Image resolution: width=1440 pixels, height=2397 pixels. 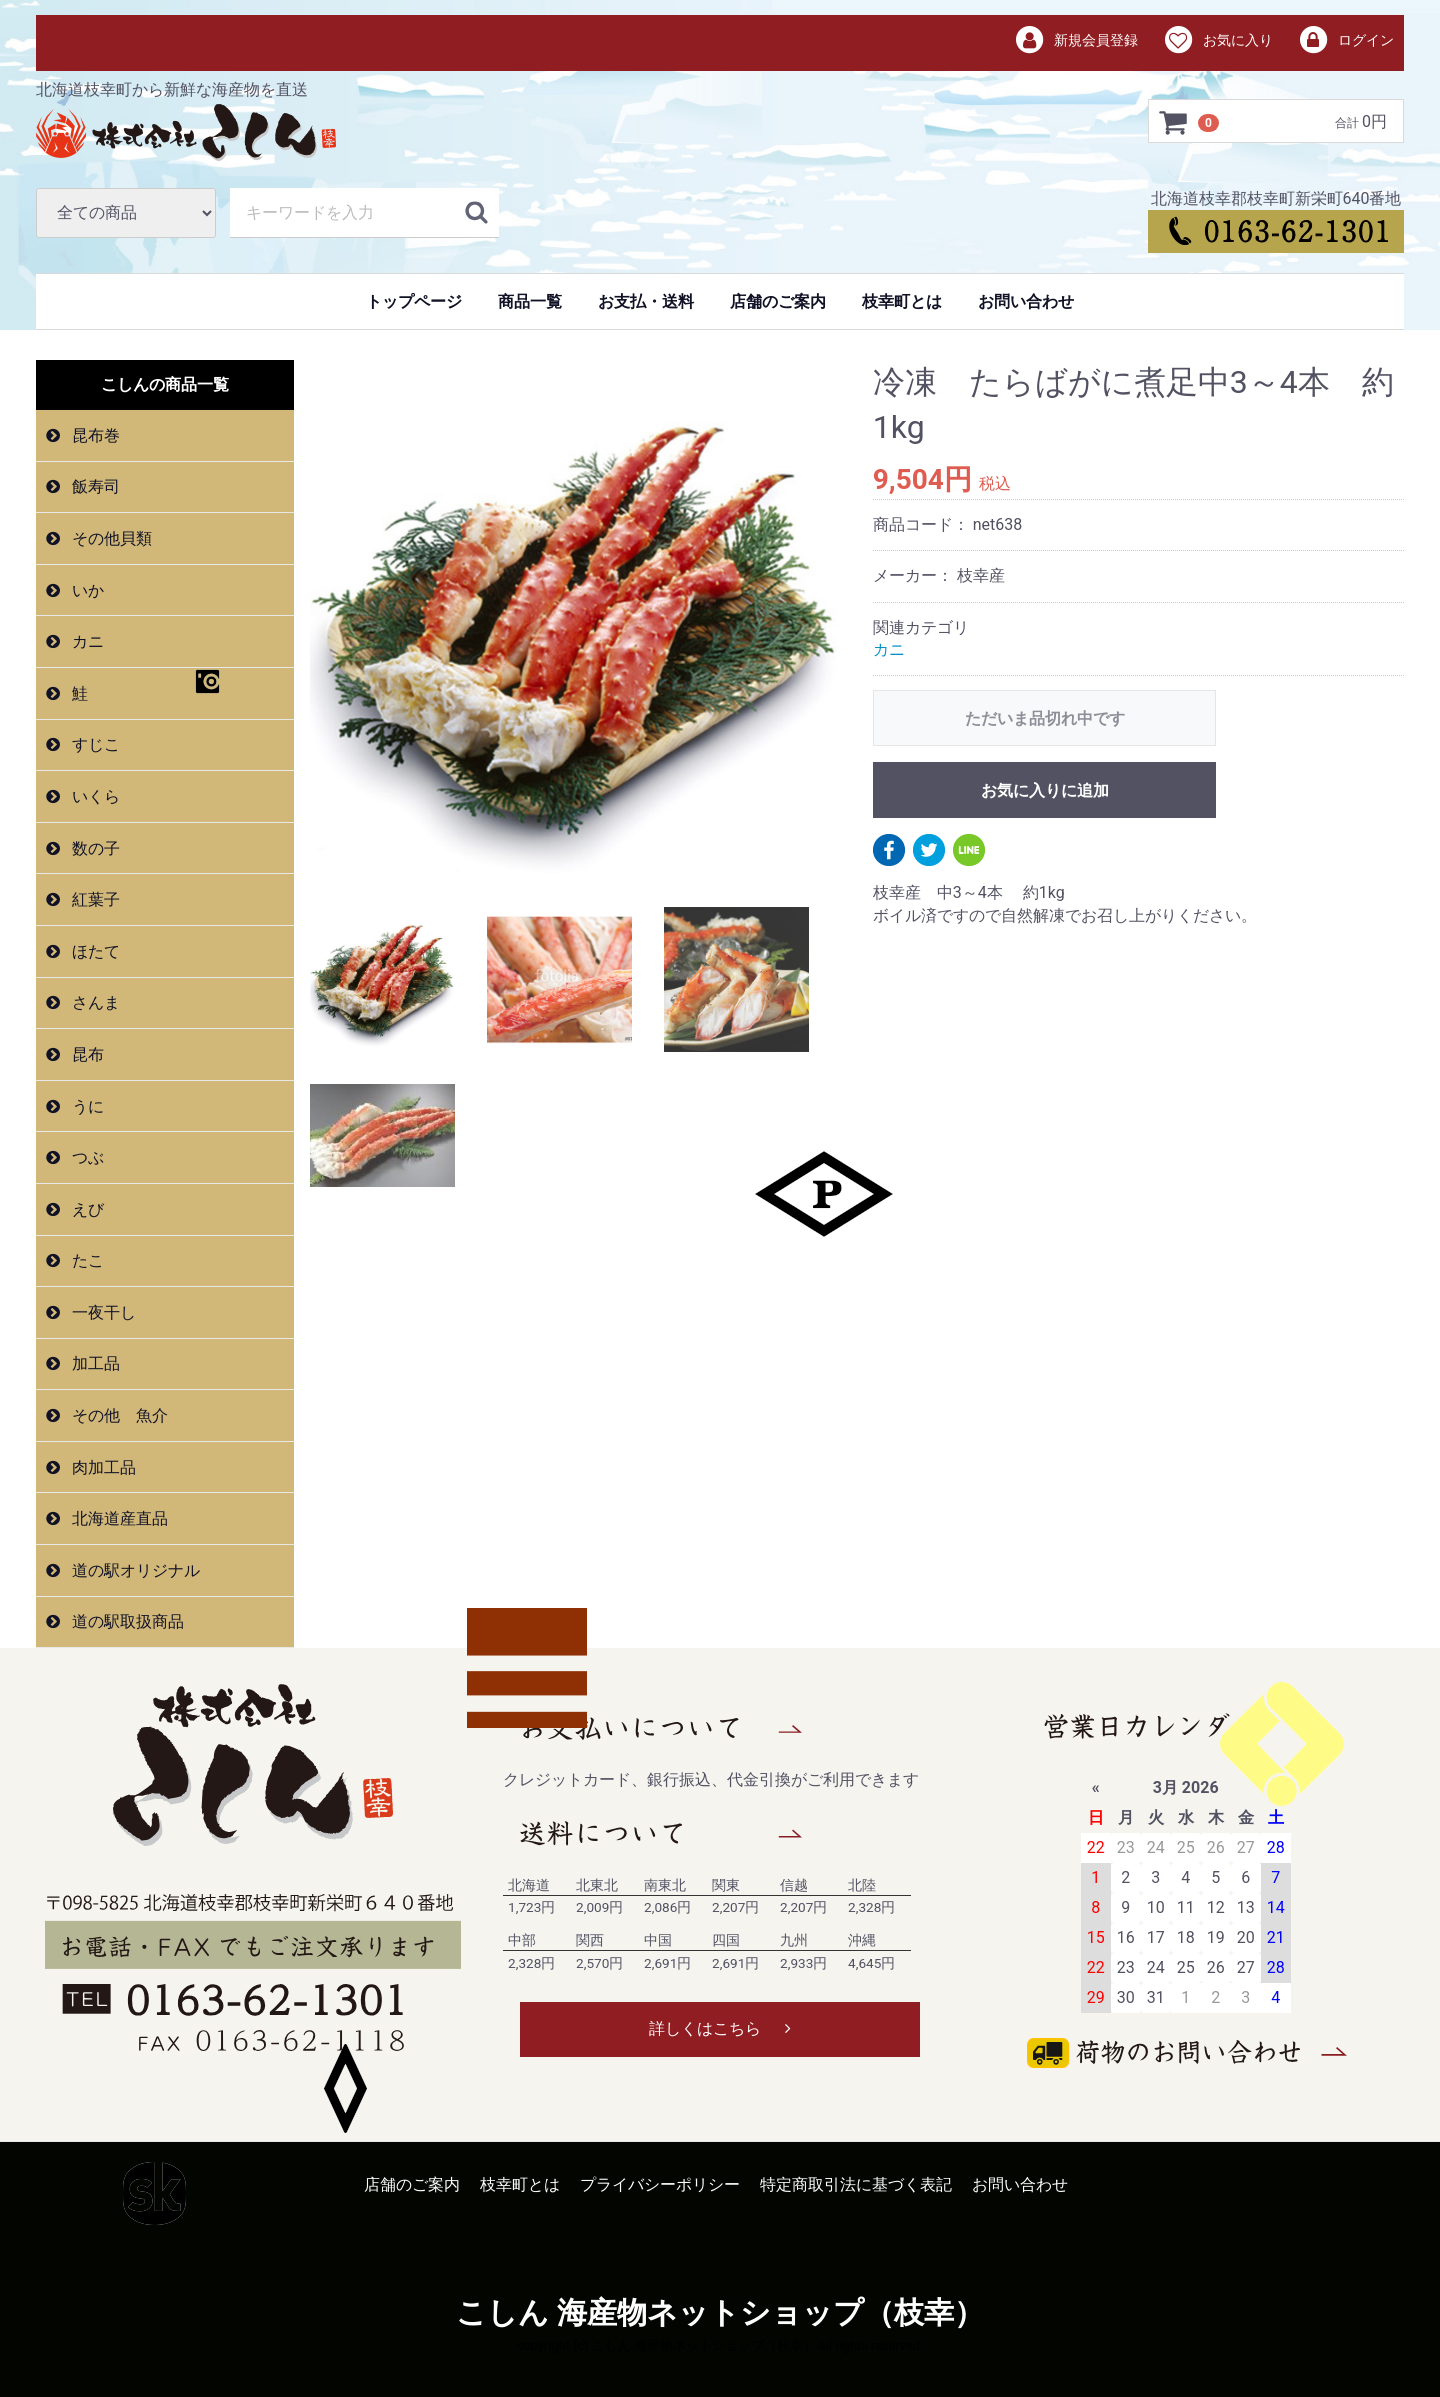 What do you see at coordinates (345, 2088) in the screenshot?
I see `private division game publisher logo` at bounding box center [345, 2088].